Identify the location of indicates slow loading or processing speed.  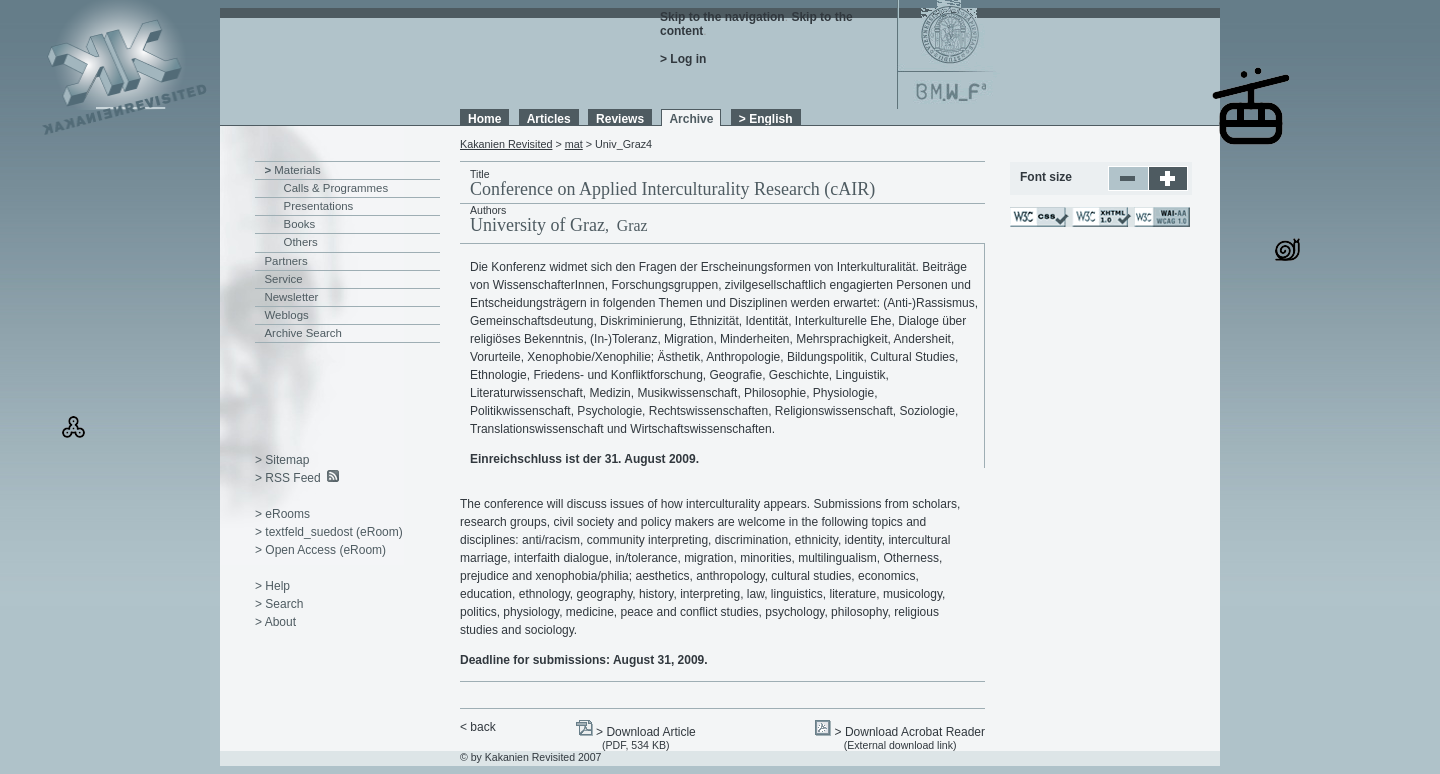
(1287, 249).